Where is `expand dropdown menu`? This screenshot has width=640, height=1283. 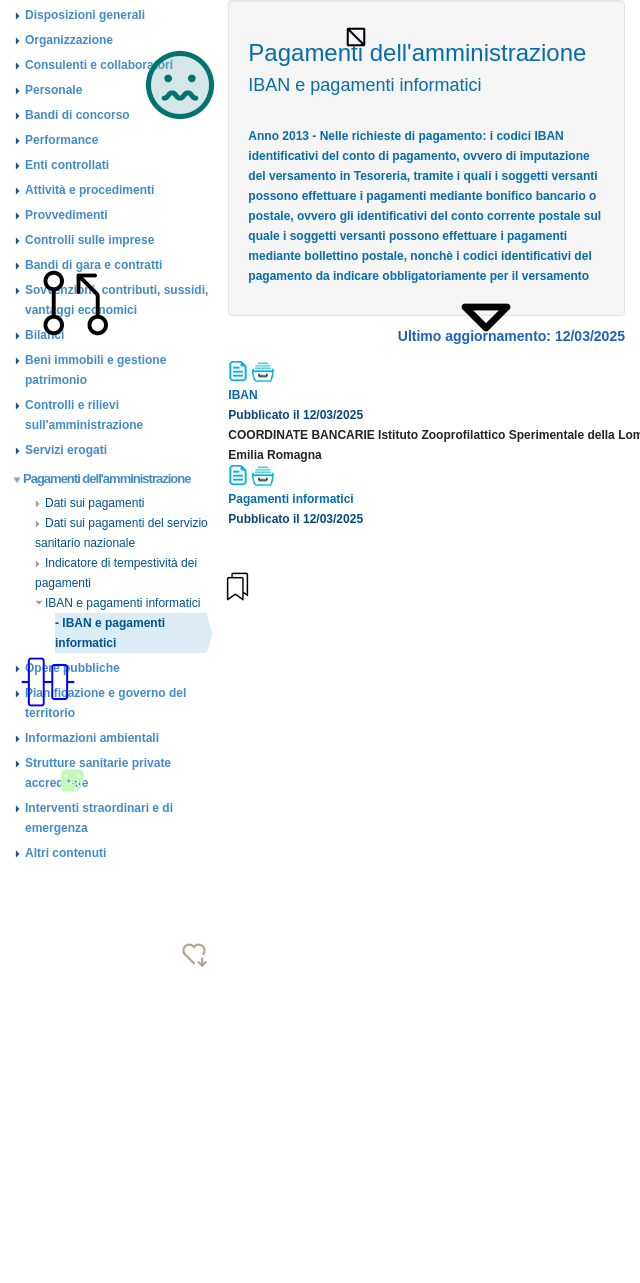
expand dropdown menu is located at coordinates (486, 314).